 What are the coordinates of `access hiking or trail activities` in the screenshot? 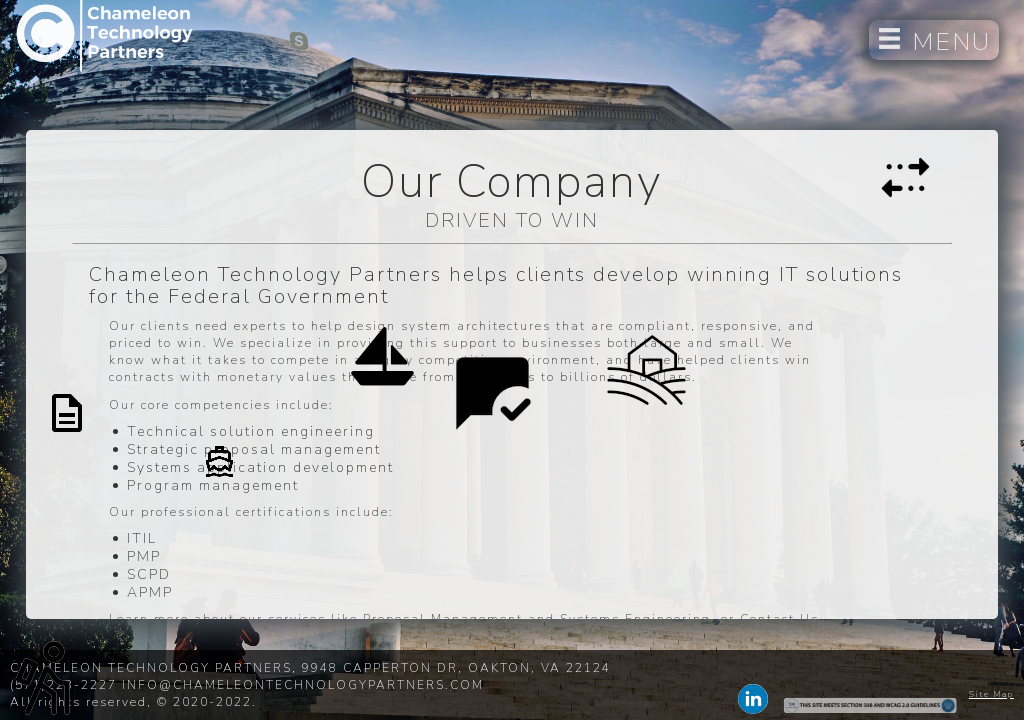 It's located at (46, 678).